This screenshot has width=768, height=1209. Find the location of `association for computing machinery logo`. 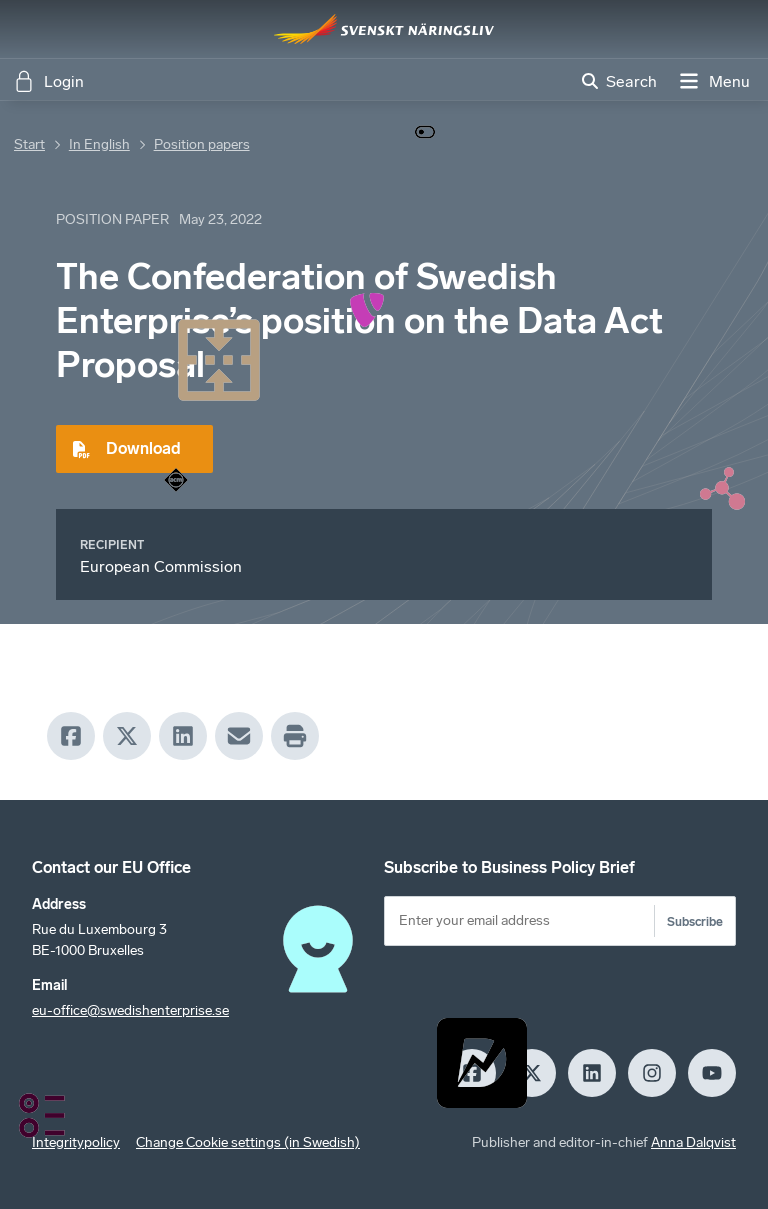

association for computing machinery logo is located at coordinates (176, 480).